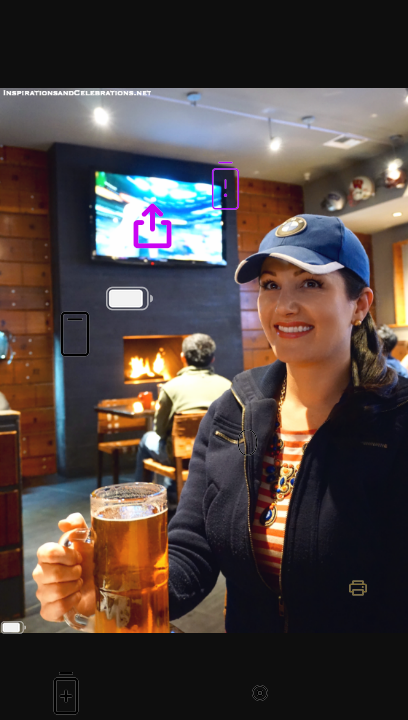  I want to click on add a new battery or power source, so click(66, 694).